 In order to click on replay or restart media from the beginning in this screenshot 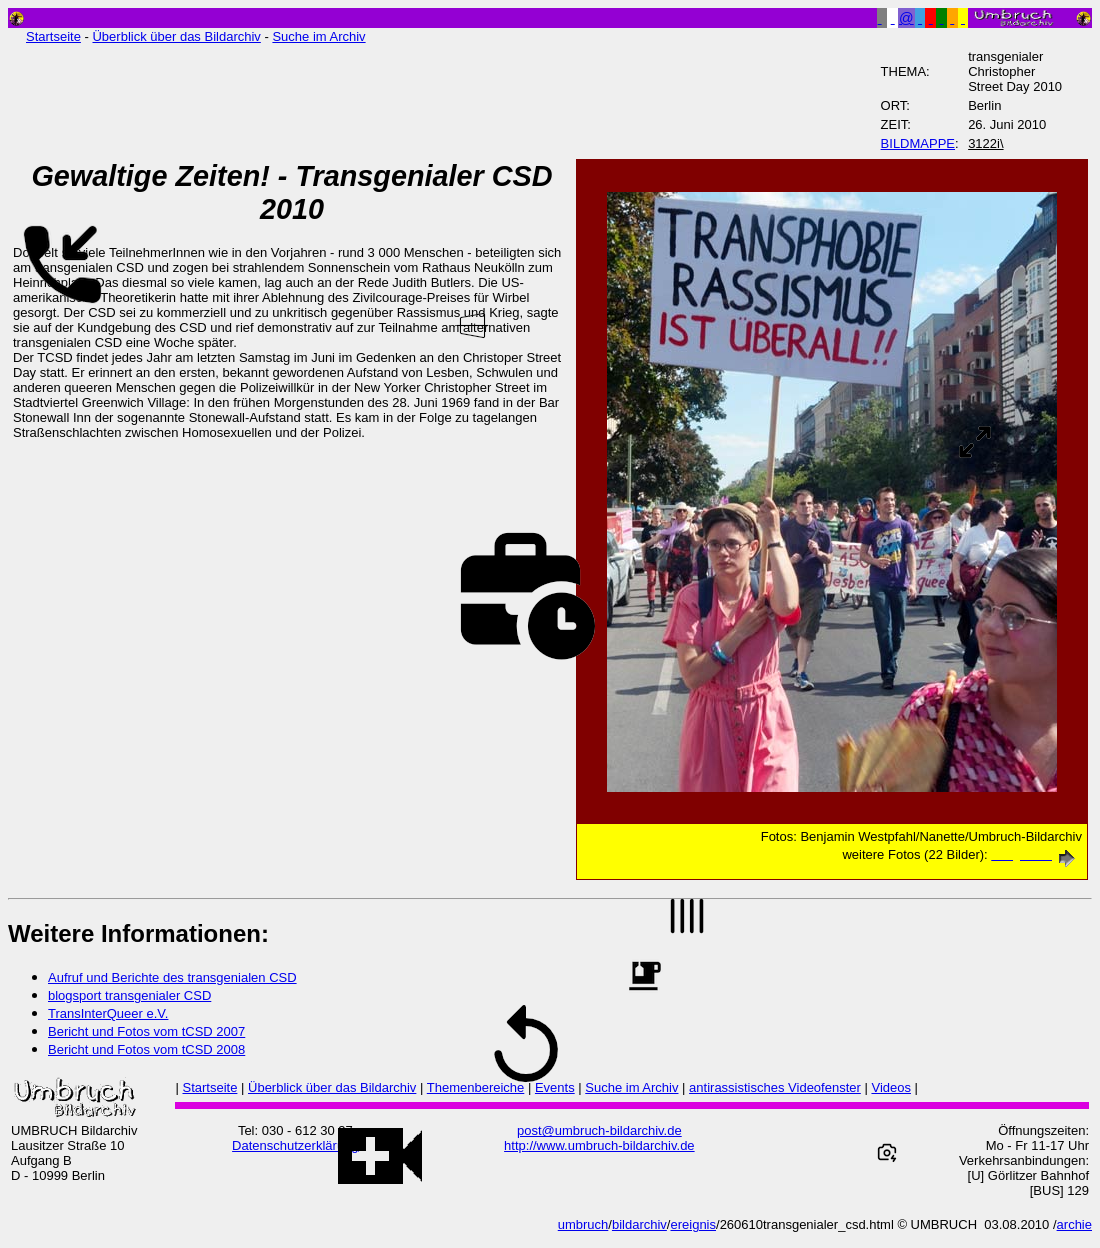, I will do `click(526, 1046)`.